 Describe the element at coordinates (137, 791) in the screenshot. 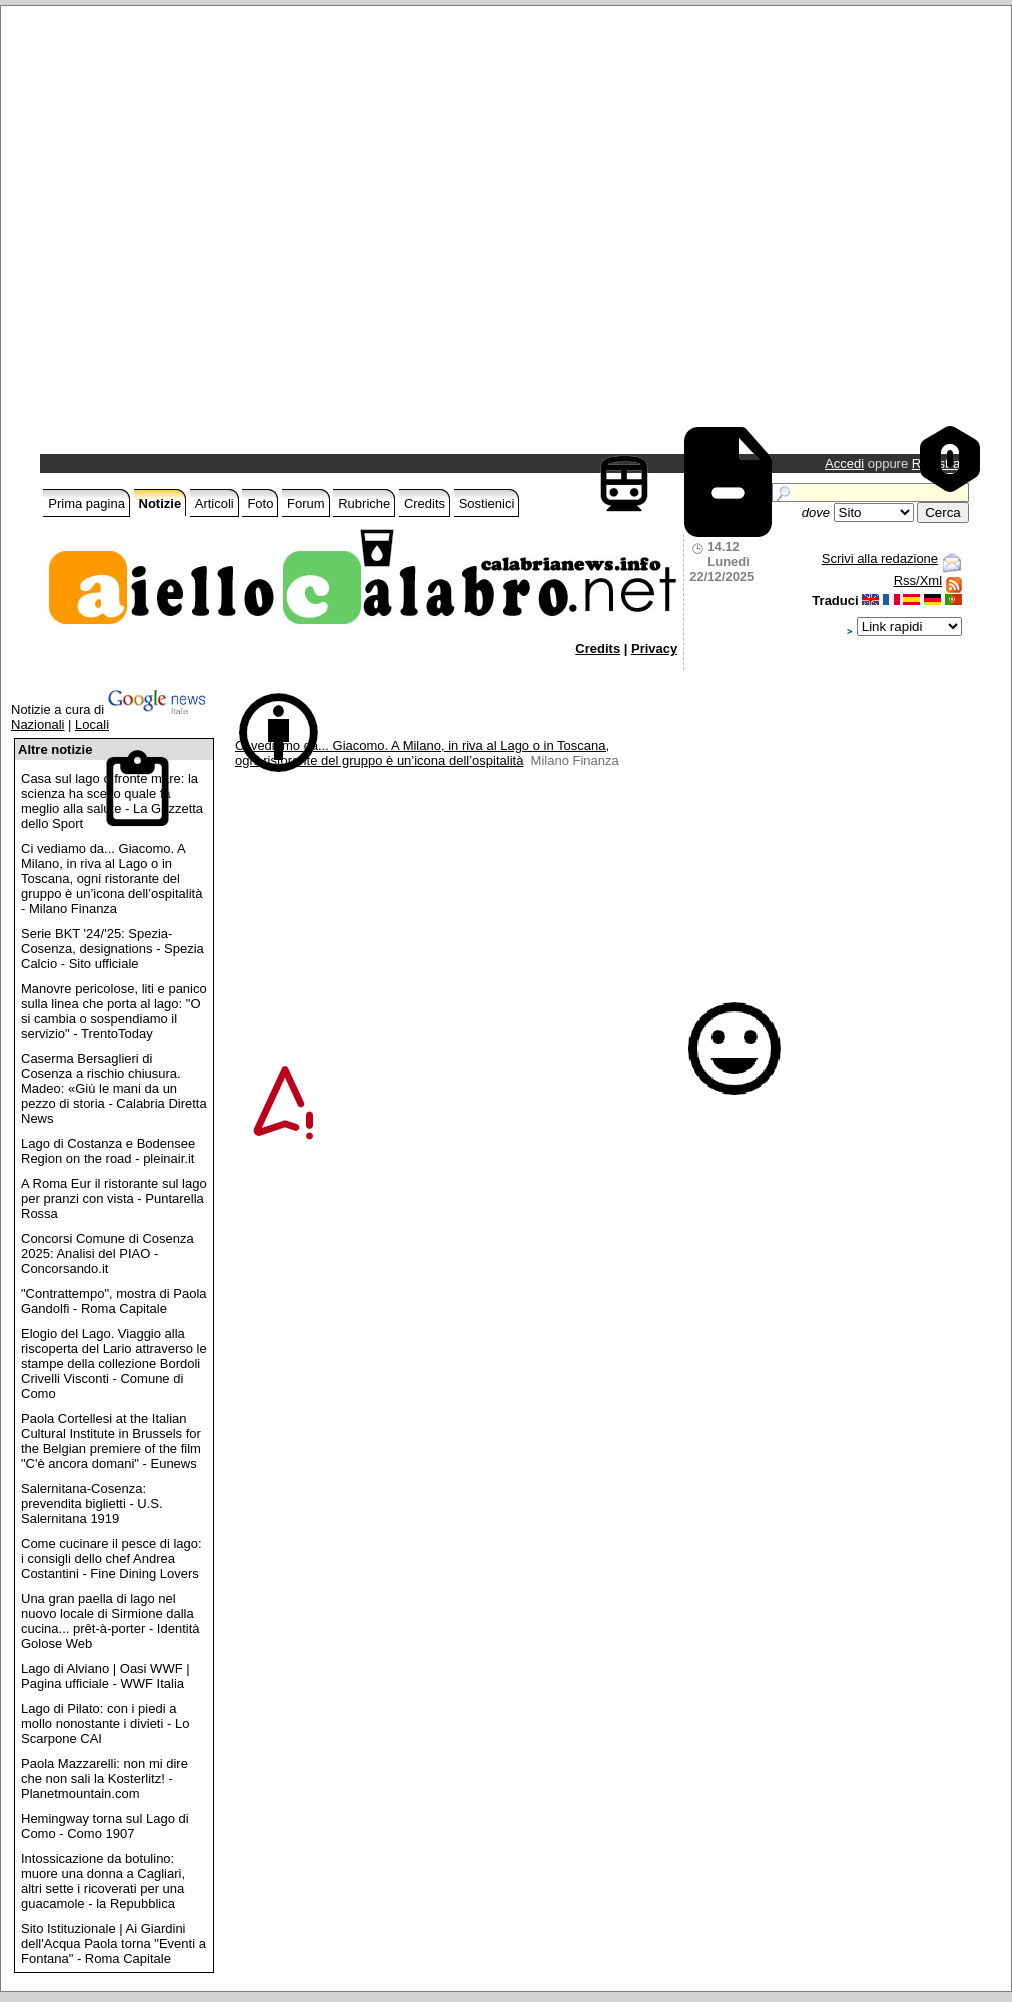

I see `paste content from clipboard` at that location.